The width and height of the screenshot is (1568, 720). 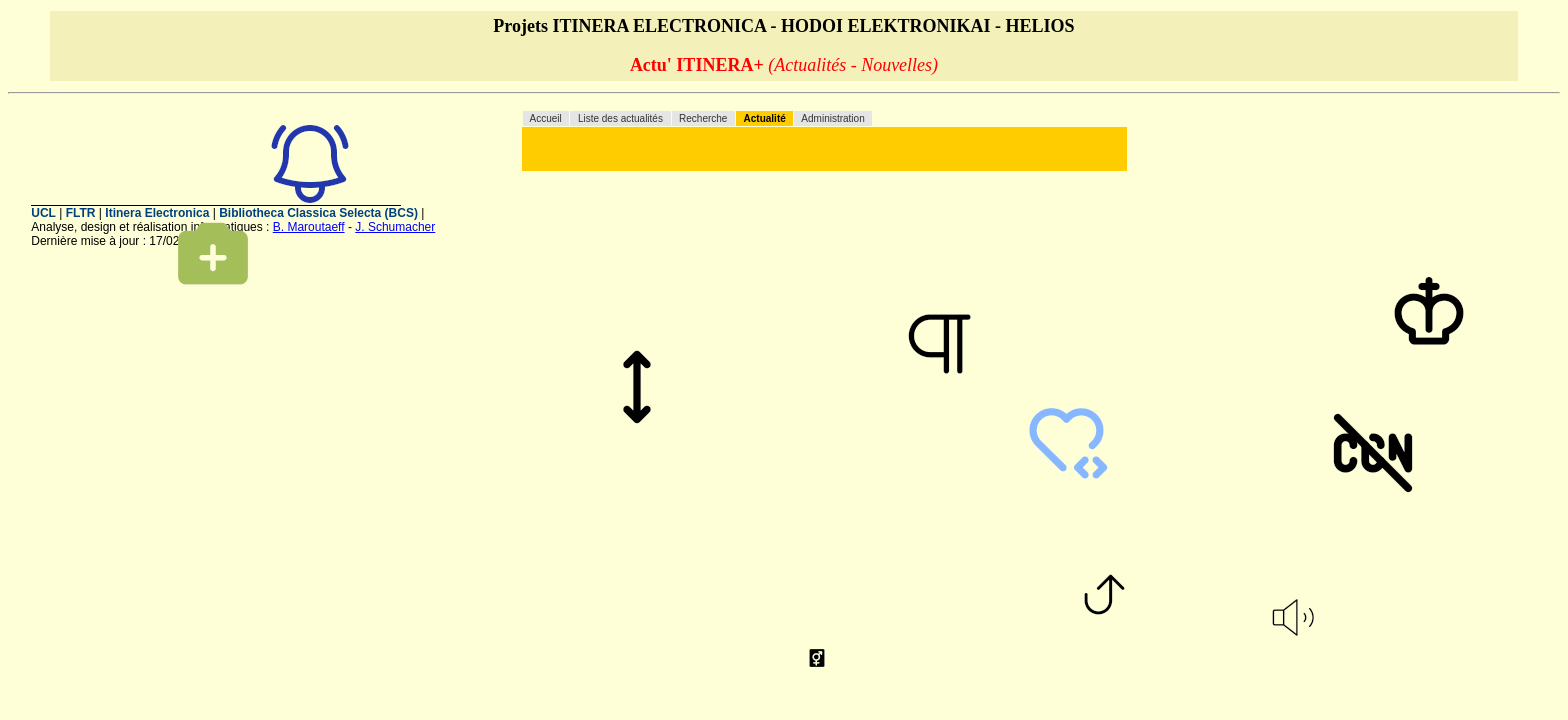 What do you see at coordinates (213, 255) in the screenshot?
I see `add a new photo` at bounding box center [213, 255].